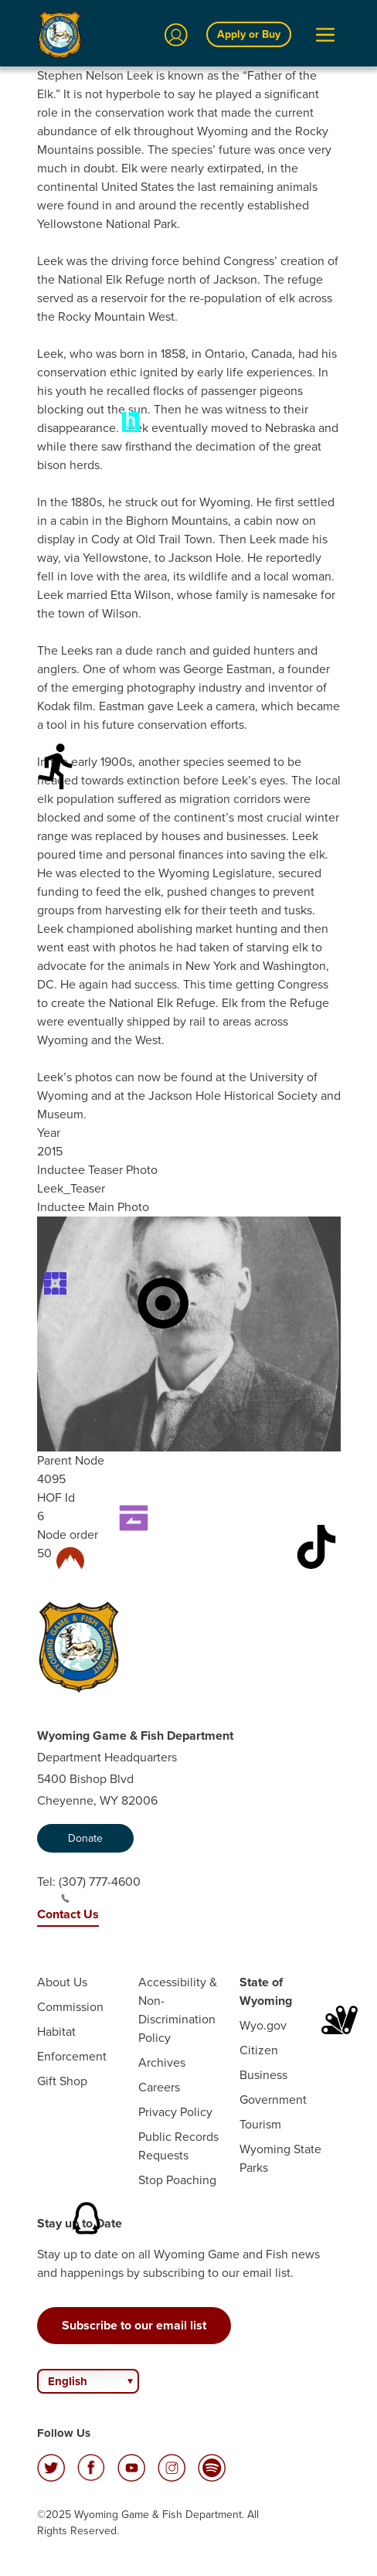 This screenshot has height=2576, width=377. I want to click on visit hackerearth coding platform, so click(131, 422).